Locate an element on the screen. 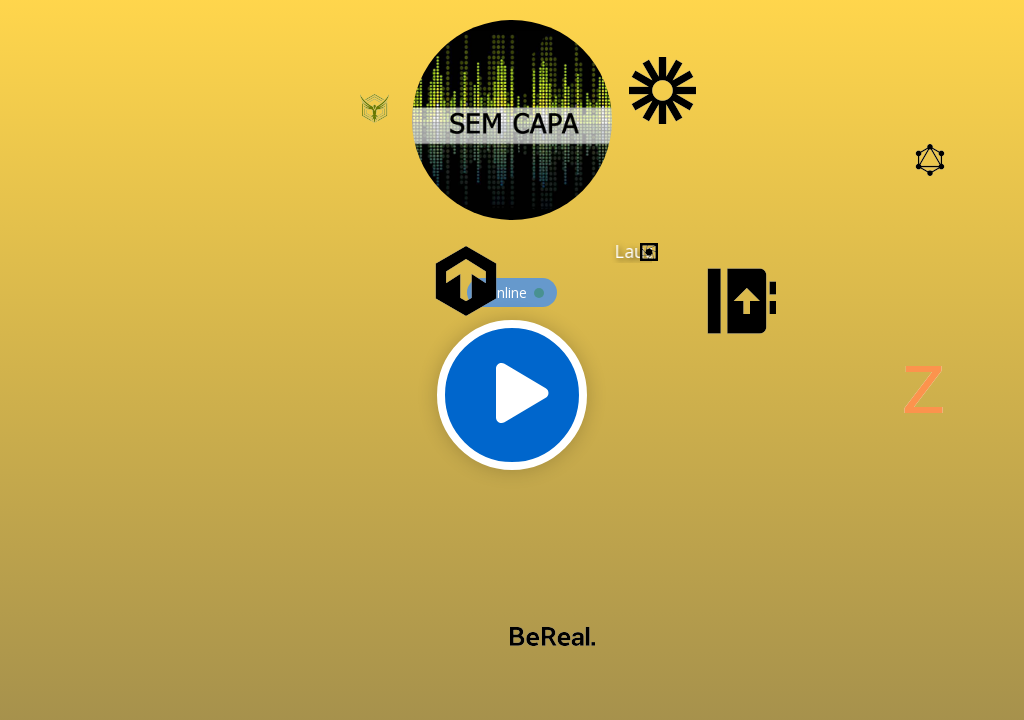 The image size is (1024, 720). graphql api or technology indicator is located at coordinates (930, 160).